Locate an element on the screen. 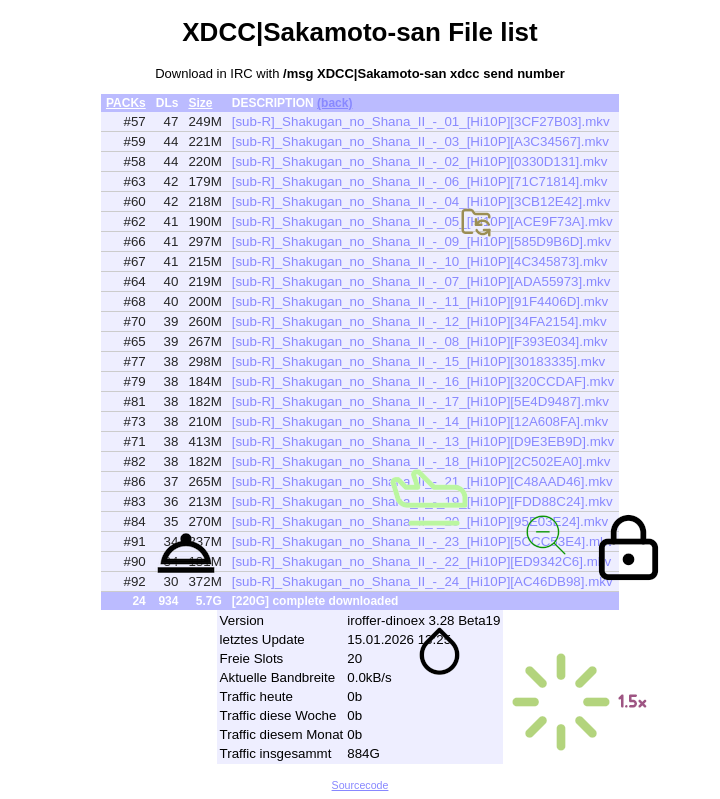  set playback speed to 1.5x is located at coordinates (633, 701).